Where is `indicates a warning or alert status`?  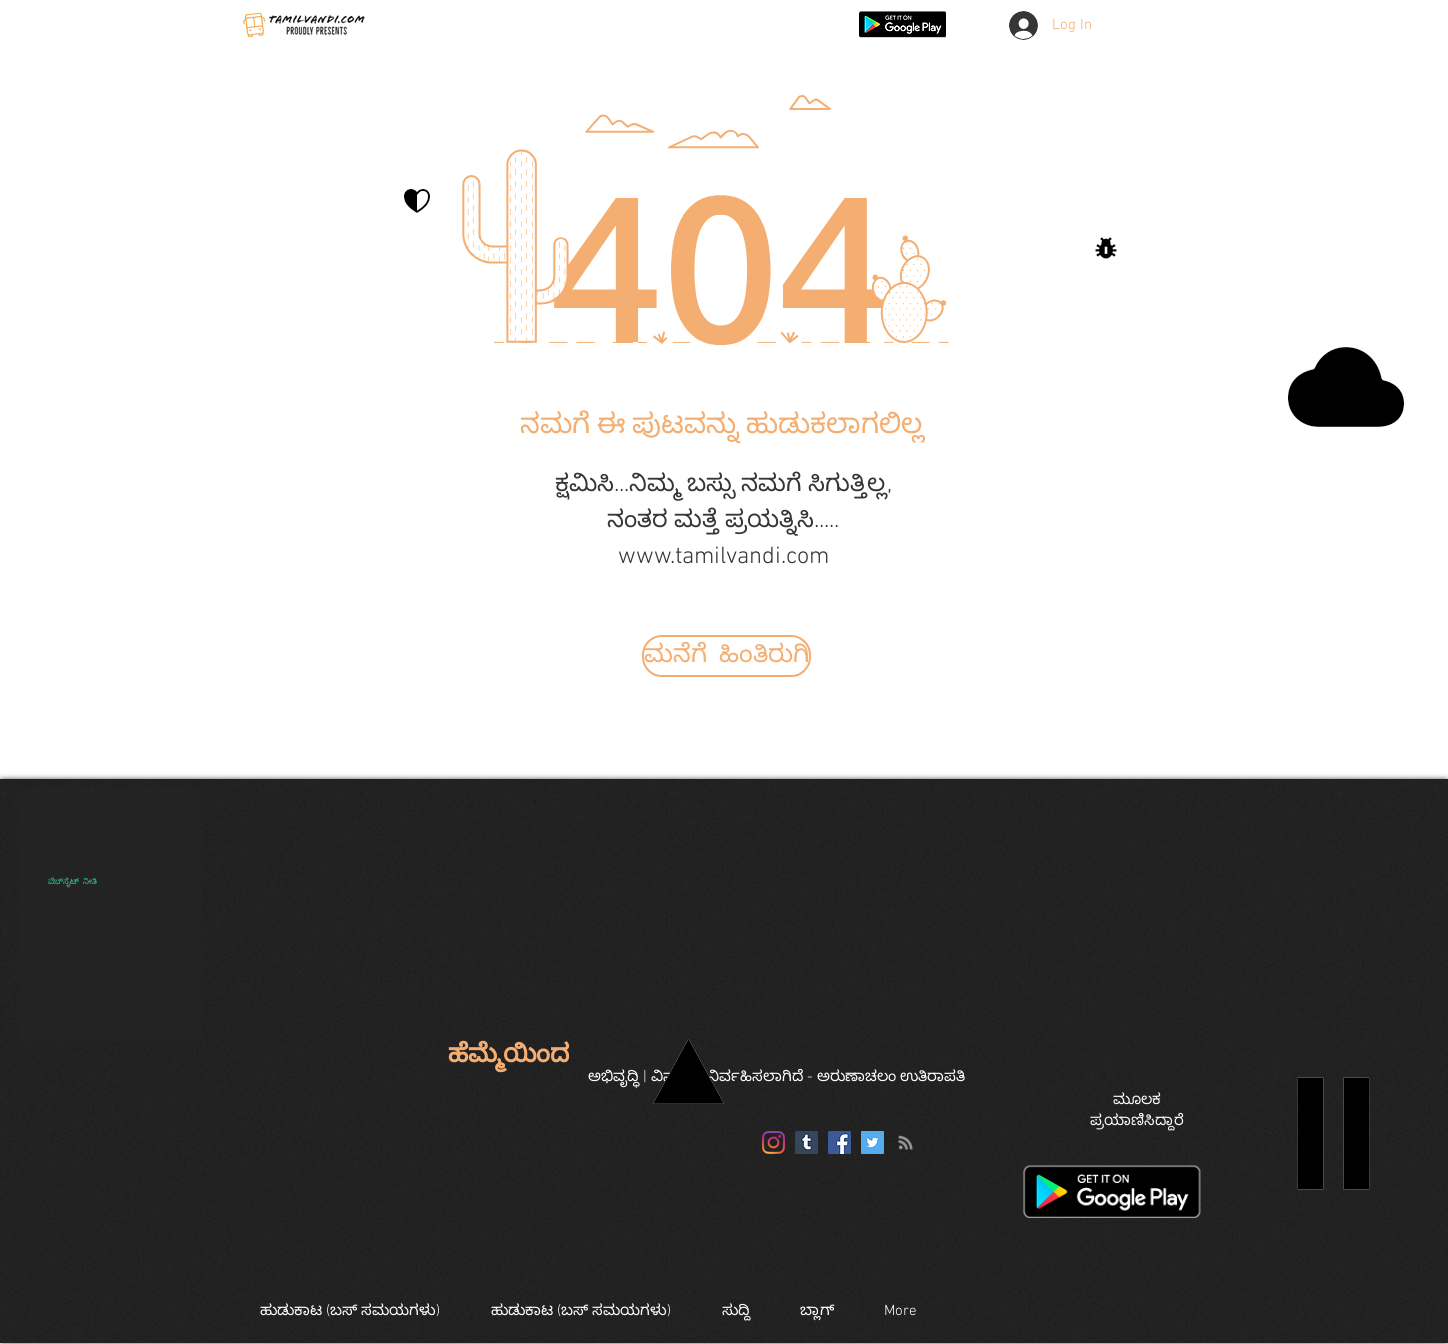
indicates a warning or alert status is located at coordinates (688, 1072).